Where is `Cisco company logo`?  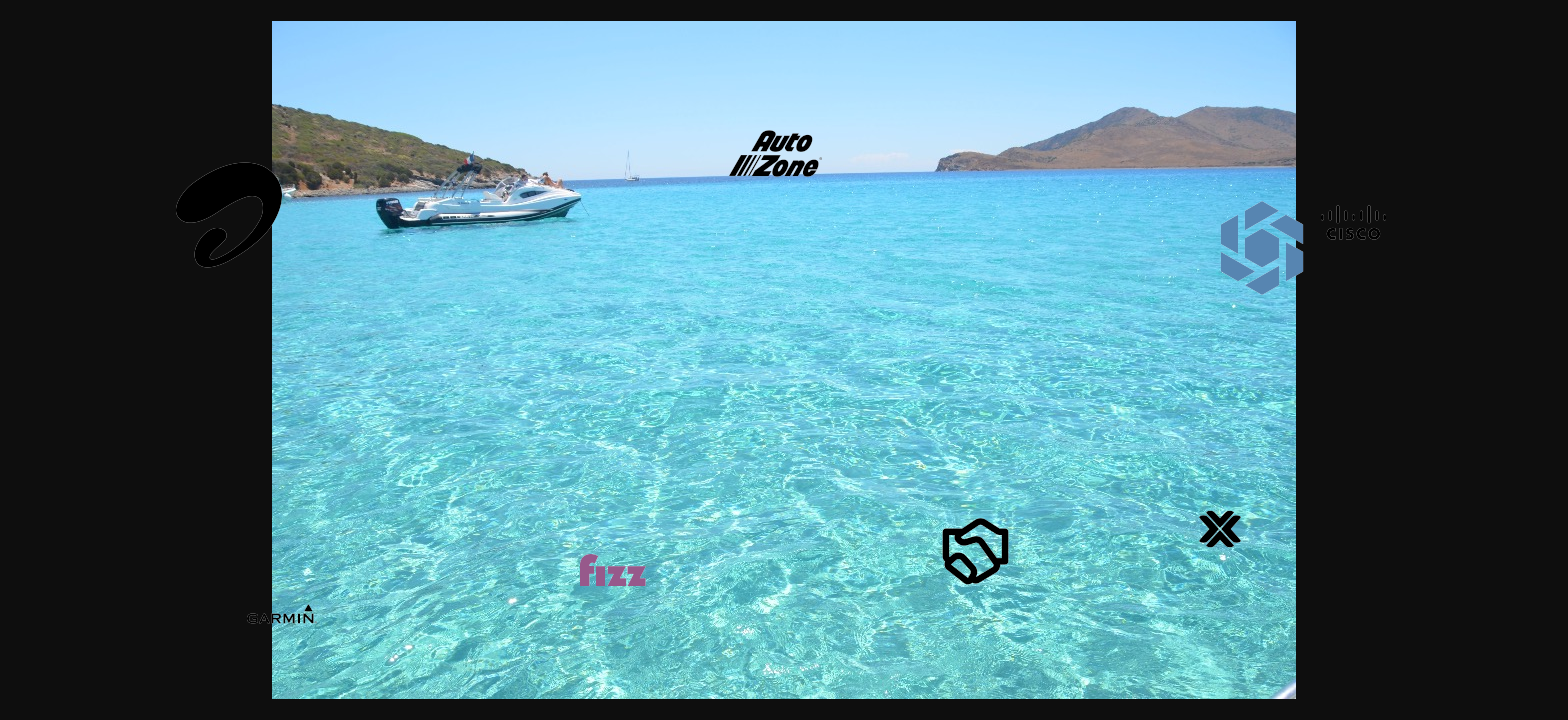 Cisco company logo is located at coordinates (1353, 222).